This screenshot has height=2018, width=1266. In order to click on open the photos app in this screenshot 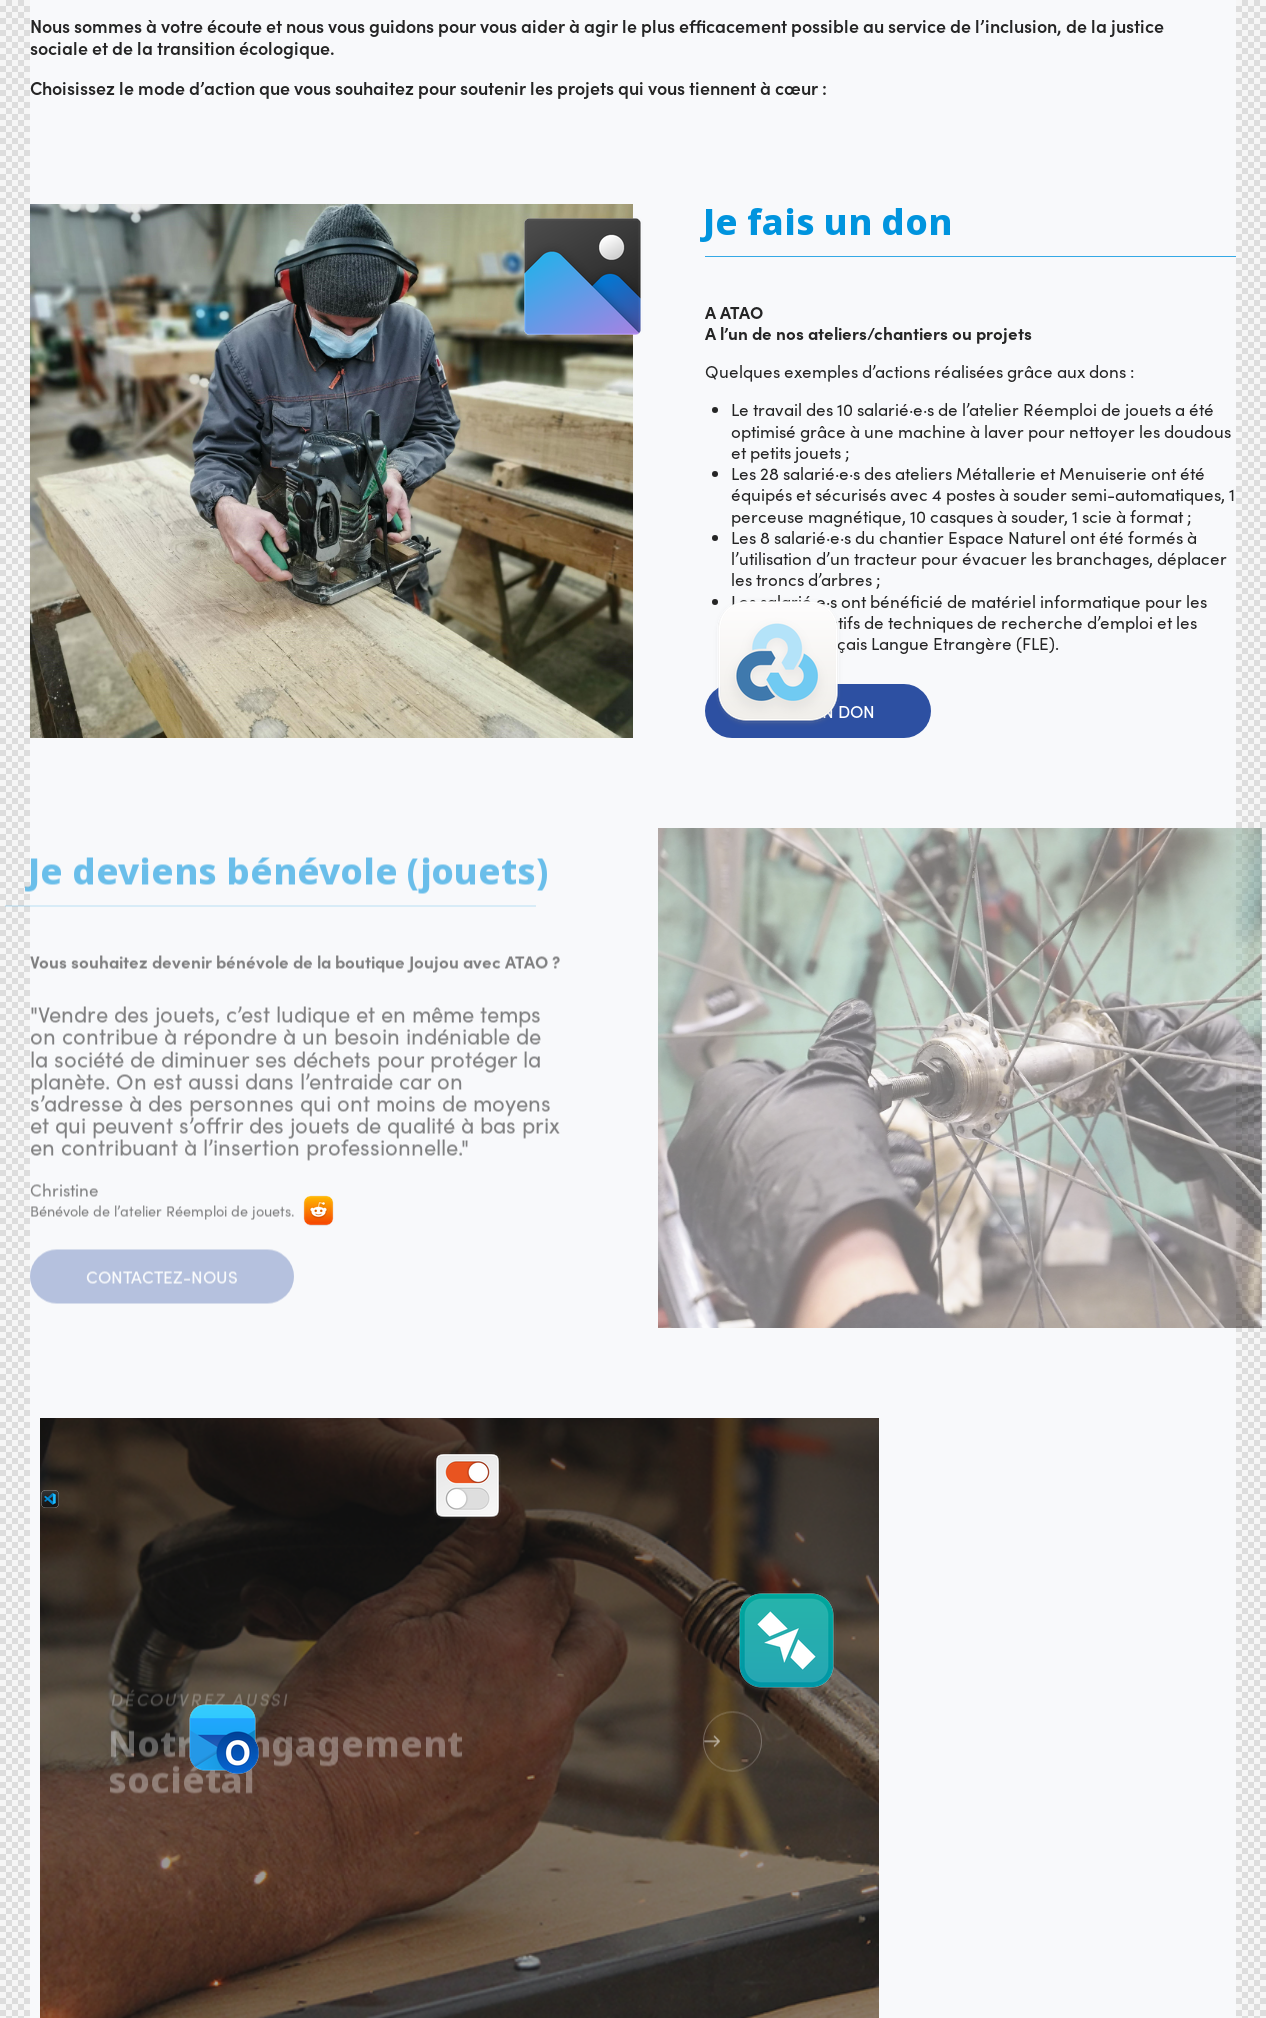, I will do `click(582, 276)`.